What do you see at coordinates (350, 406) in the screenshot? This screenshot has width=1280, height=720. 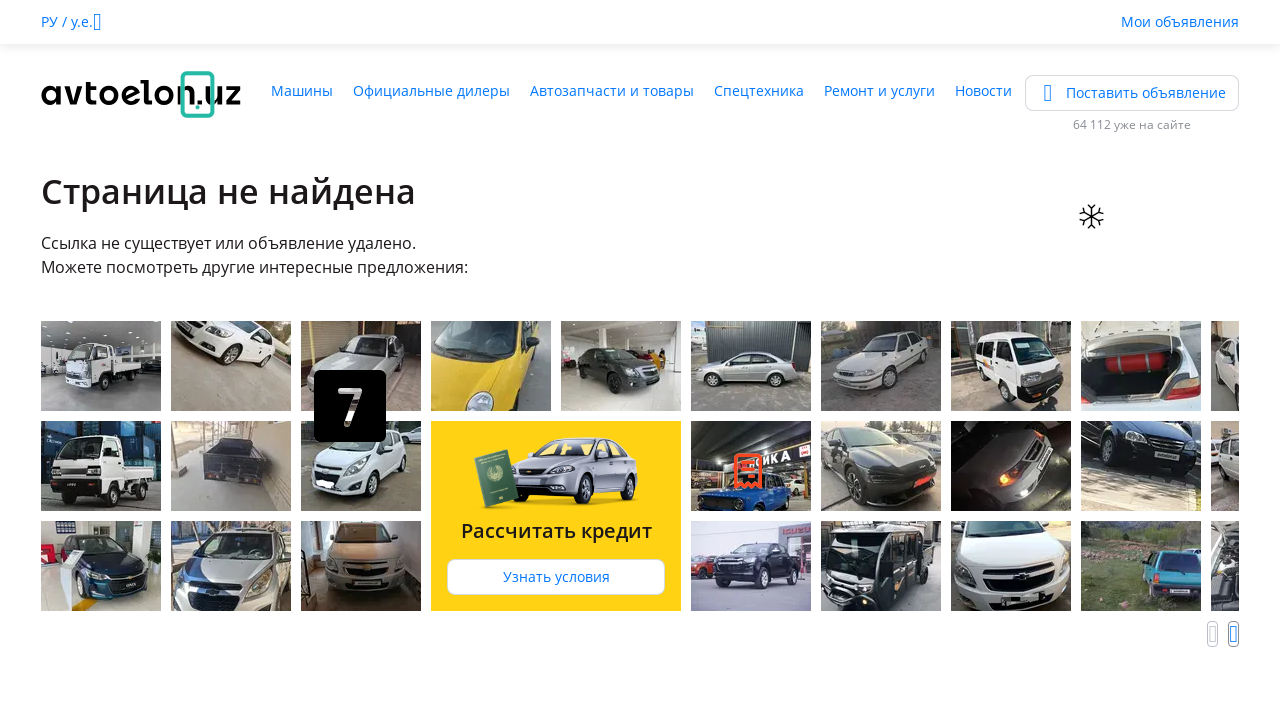 I see `select or input the number seven` at bounding box center [350, 406].